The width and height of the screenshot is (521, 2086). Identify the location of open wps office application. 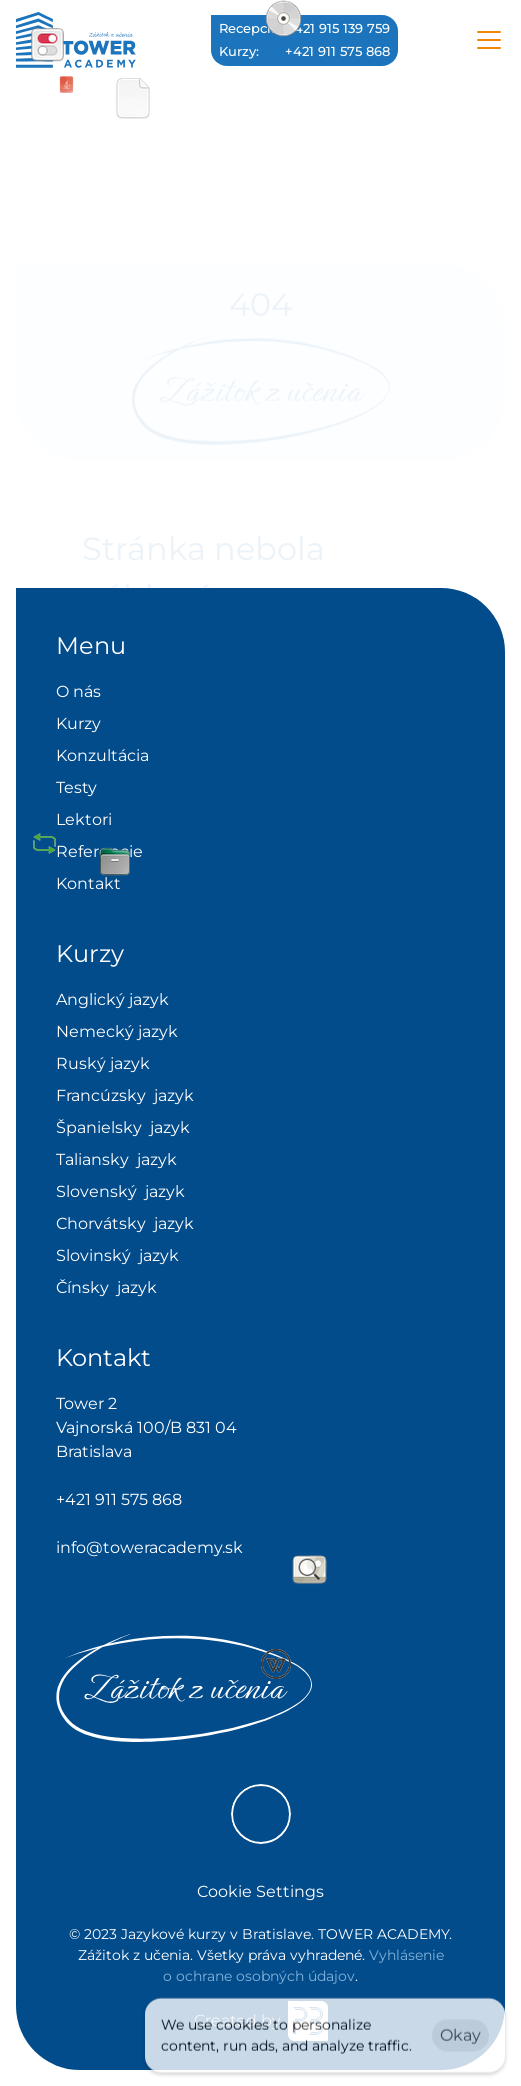
(276, 1664).